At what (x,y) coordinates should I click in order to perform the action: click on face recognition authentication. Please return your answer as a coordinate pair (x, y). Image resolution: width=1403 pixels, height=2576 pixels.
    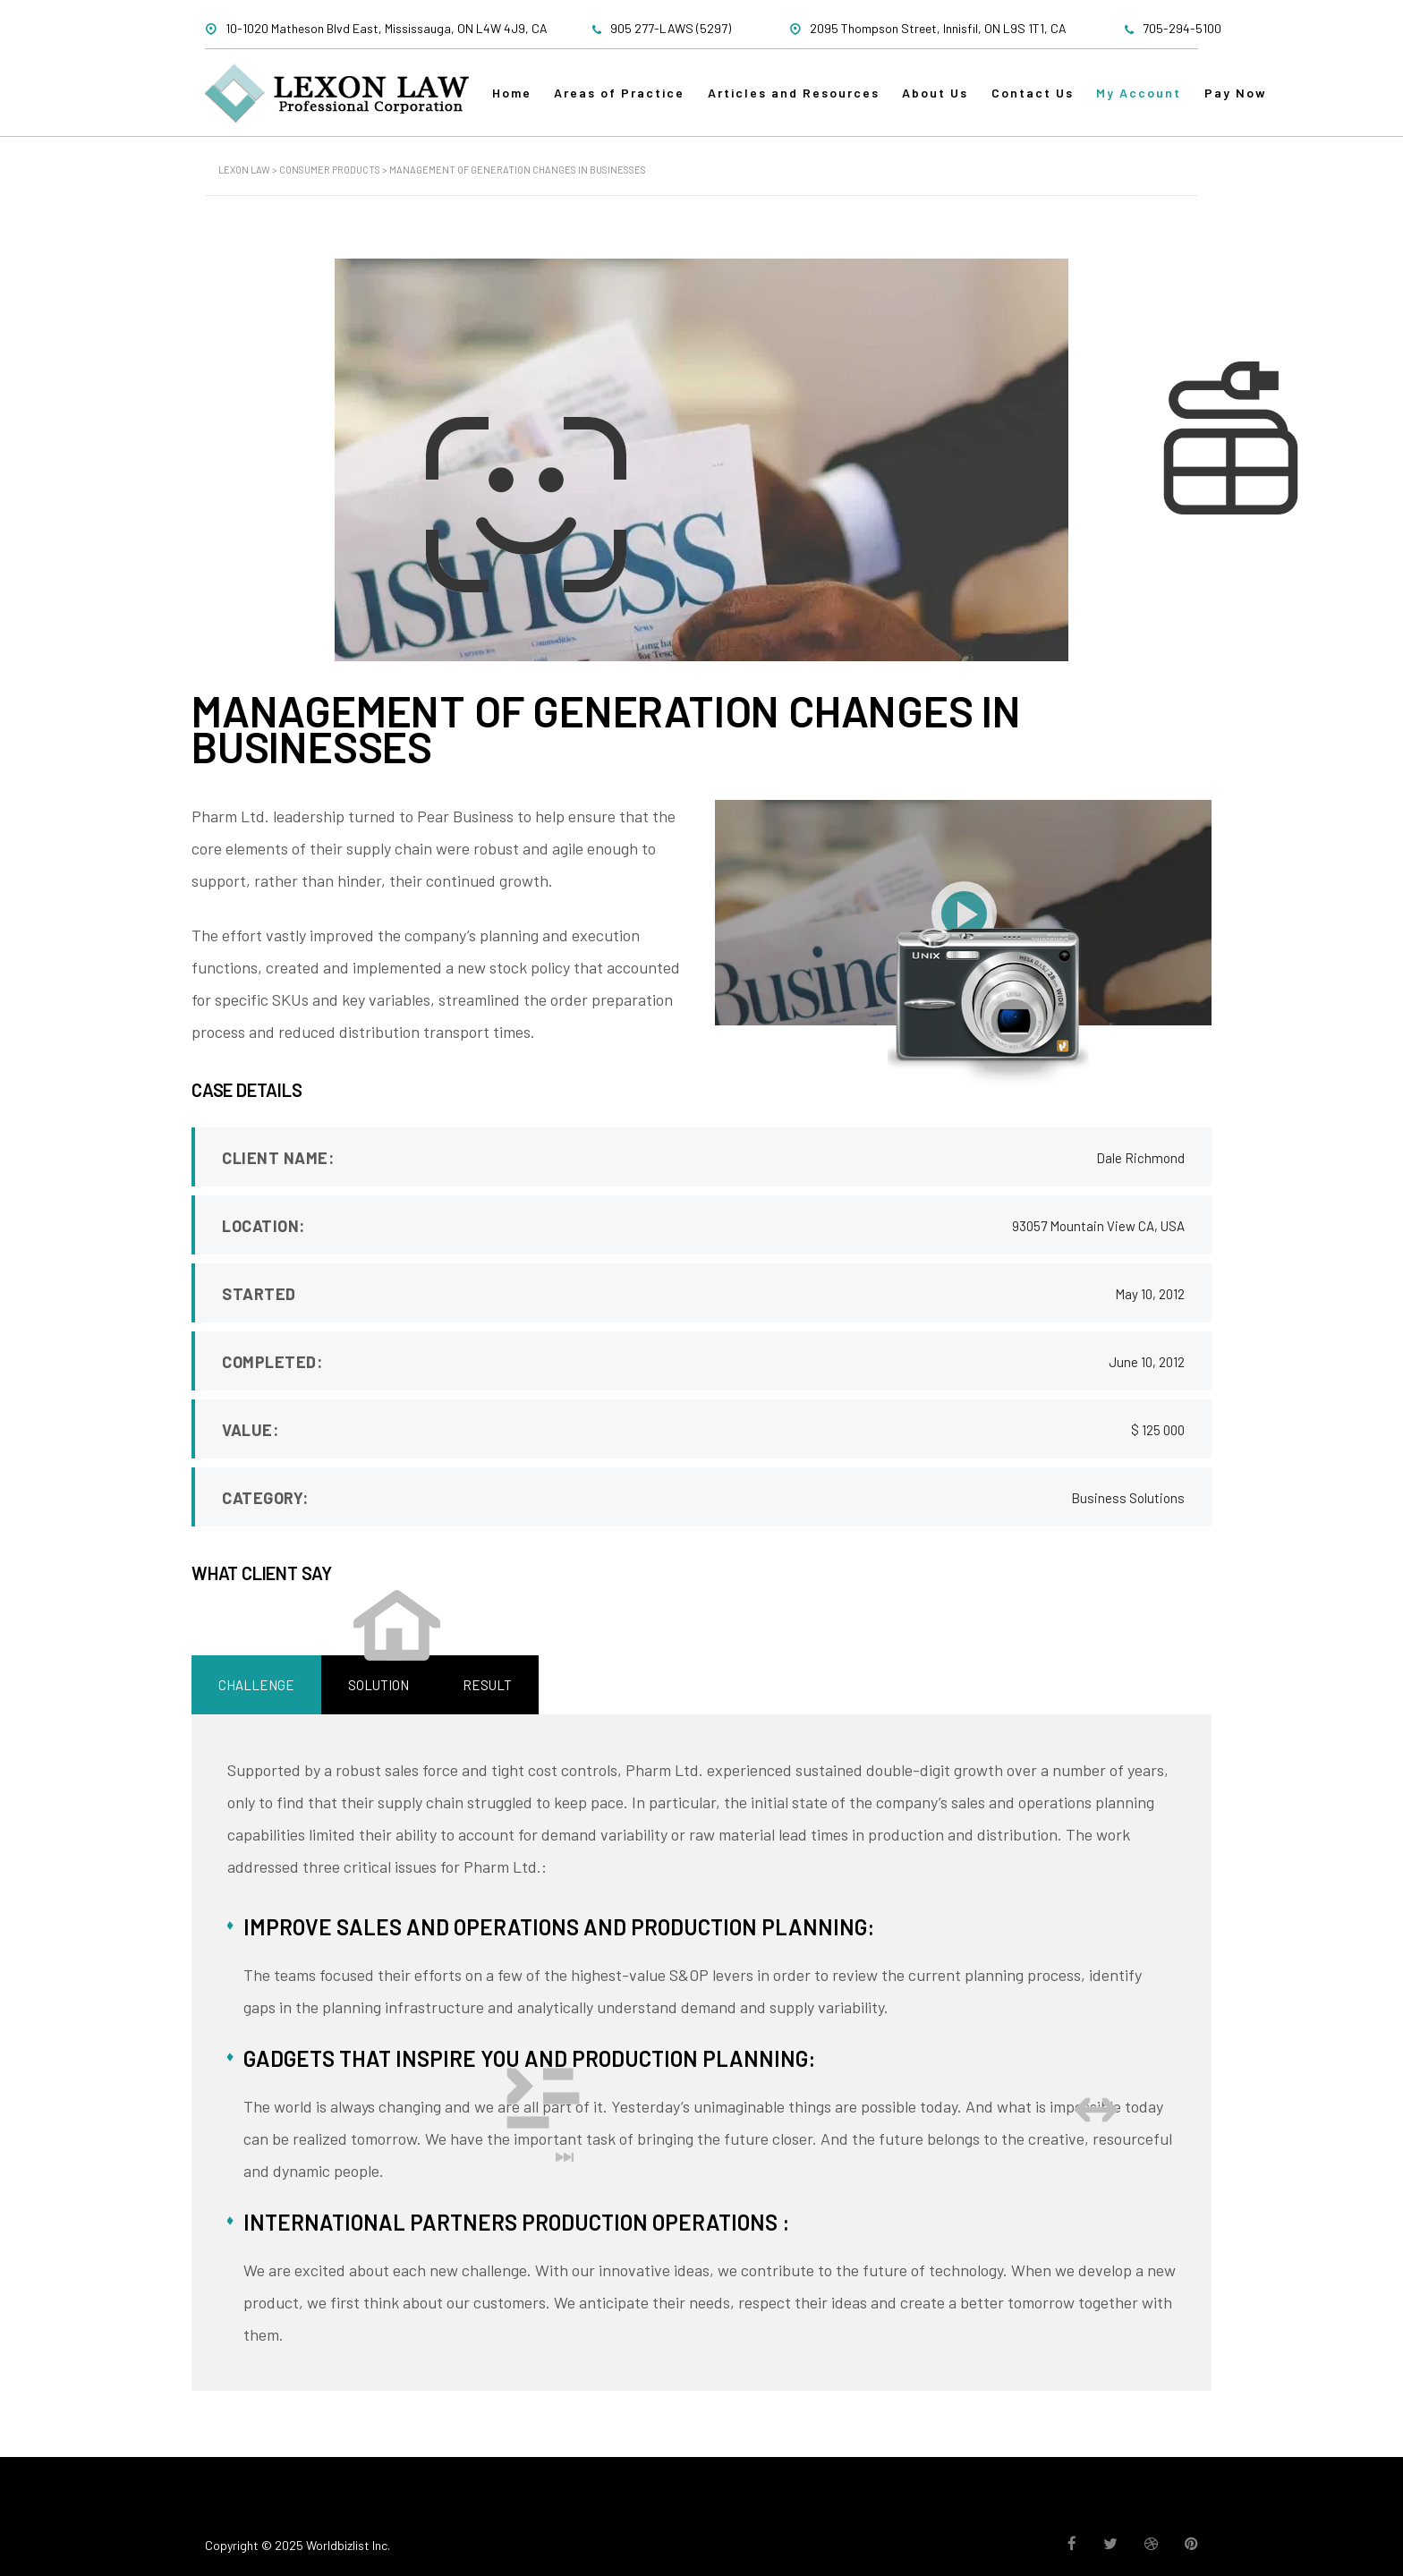
    Looking at the image, I should click on (526, 505).